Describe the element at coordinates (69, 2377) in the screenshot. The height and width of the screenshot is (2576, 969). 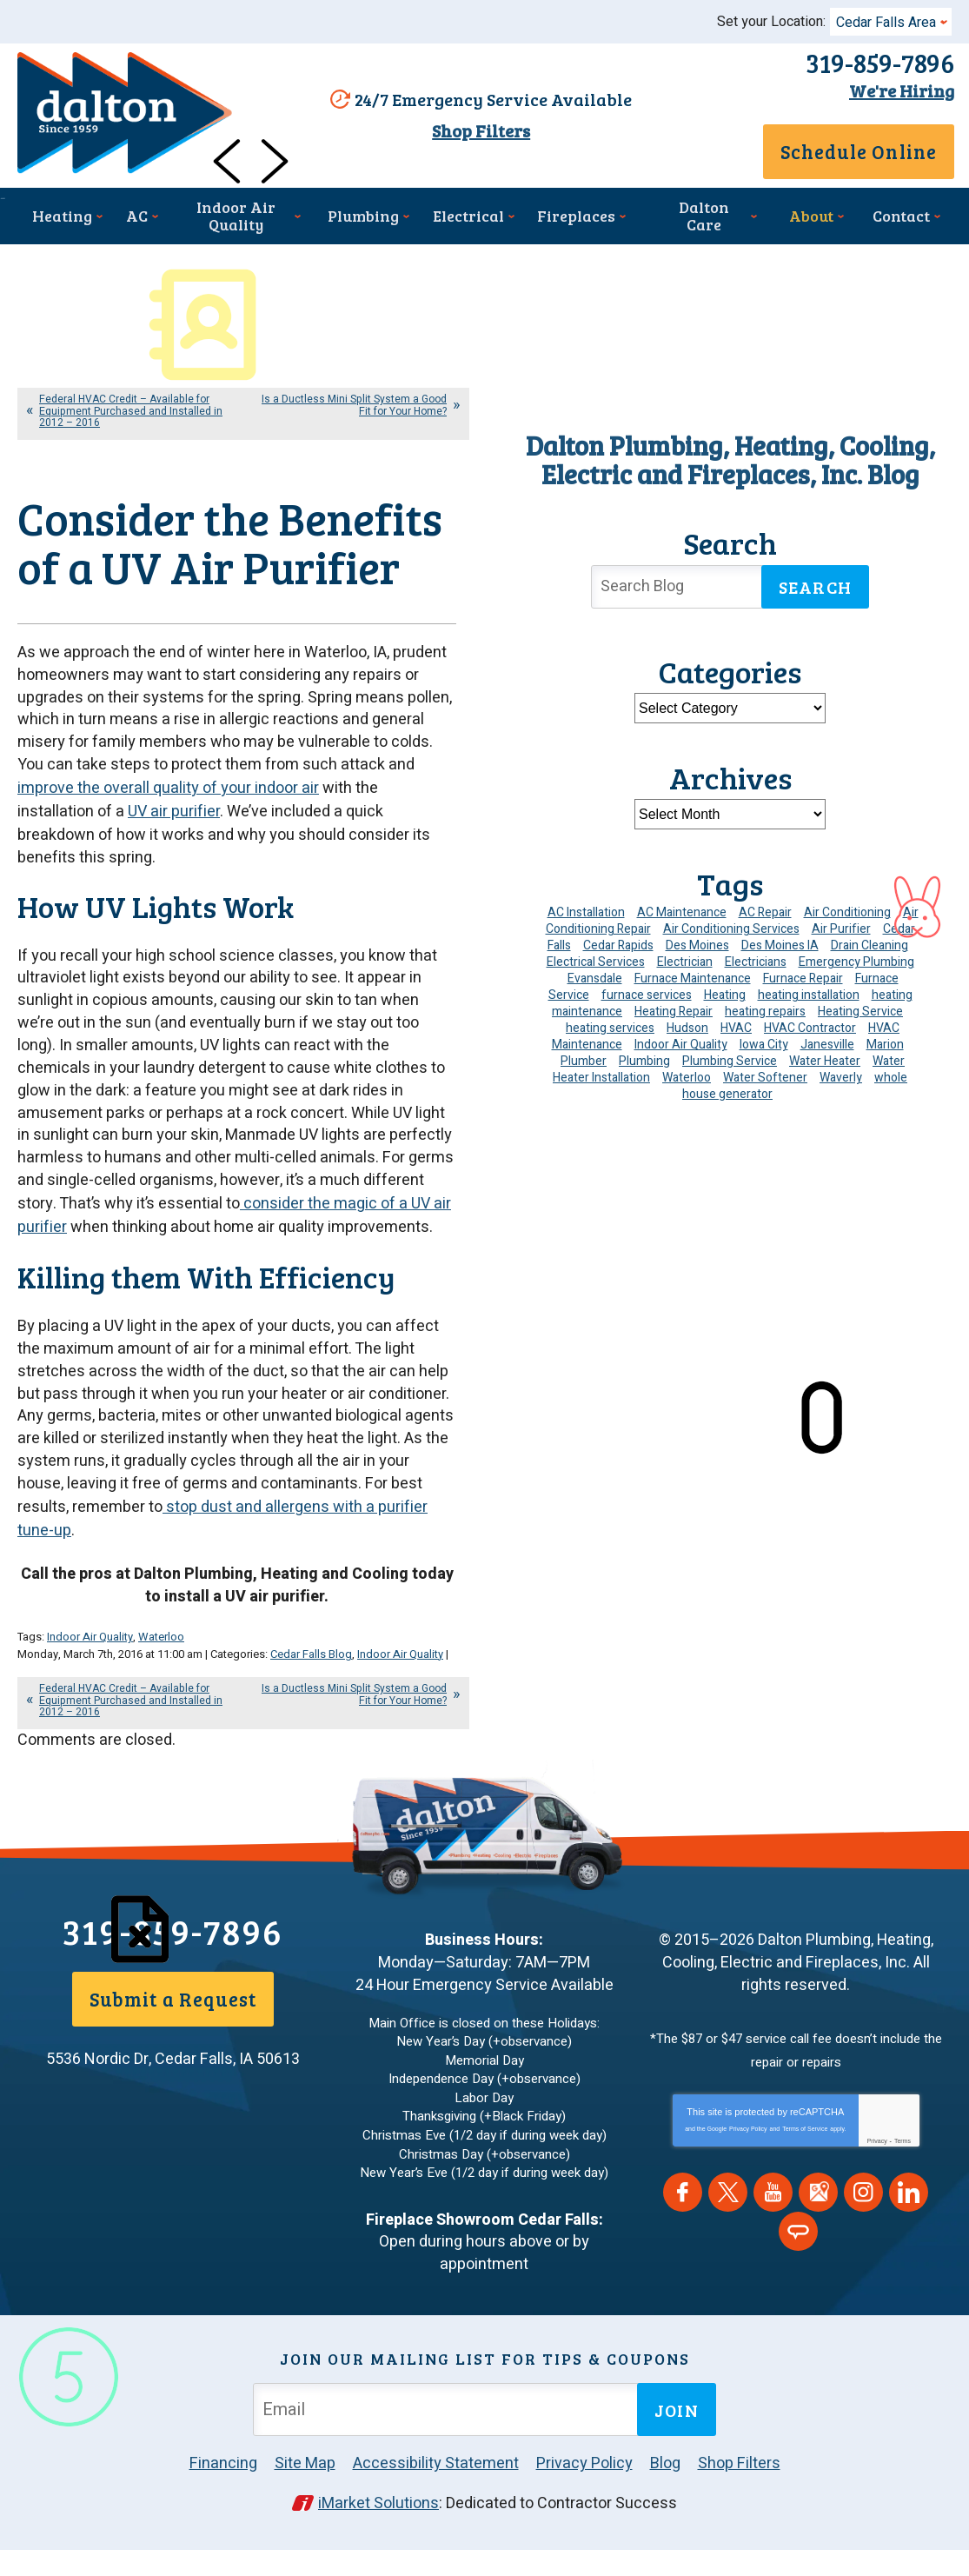
I see `indicates step 5 in a multi-step process` at that location.